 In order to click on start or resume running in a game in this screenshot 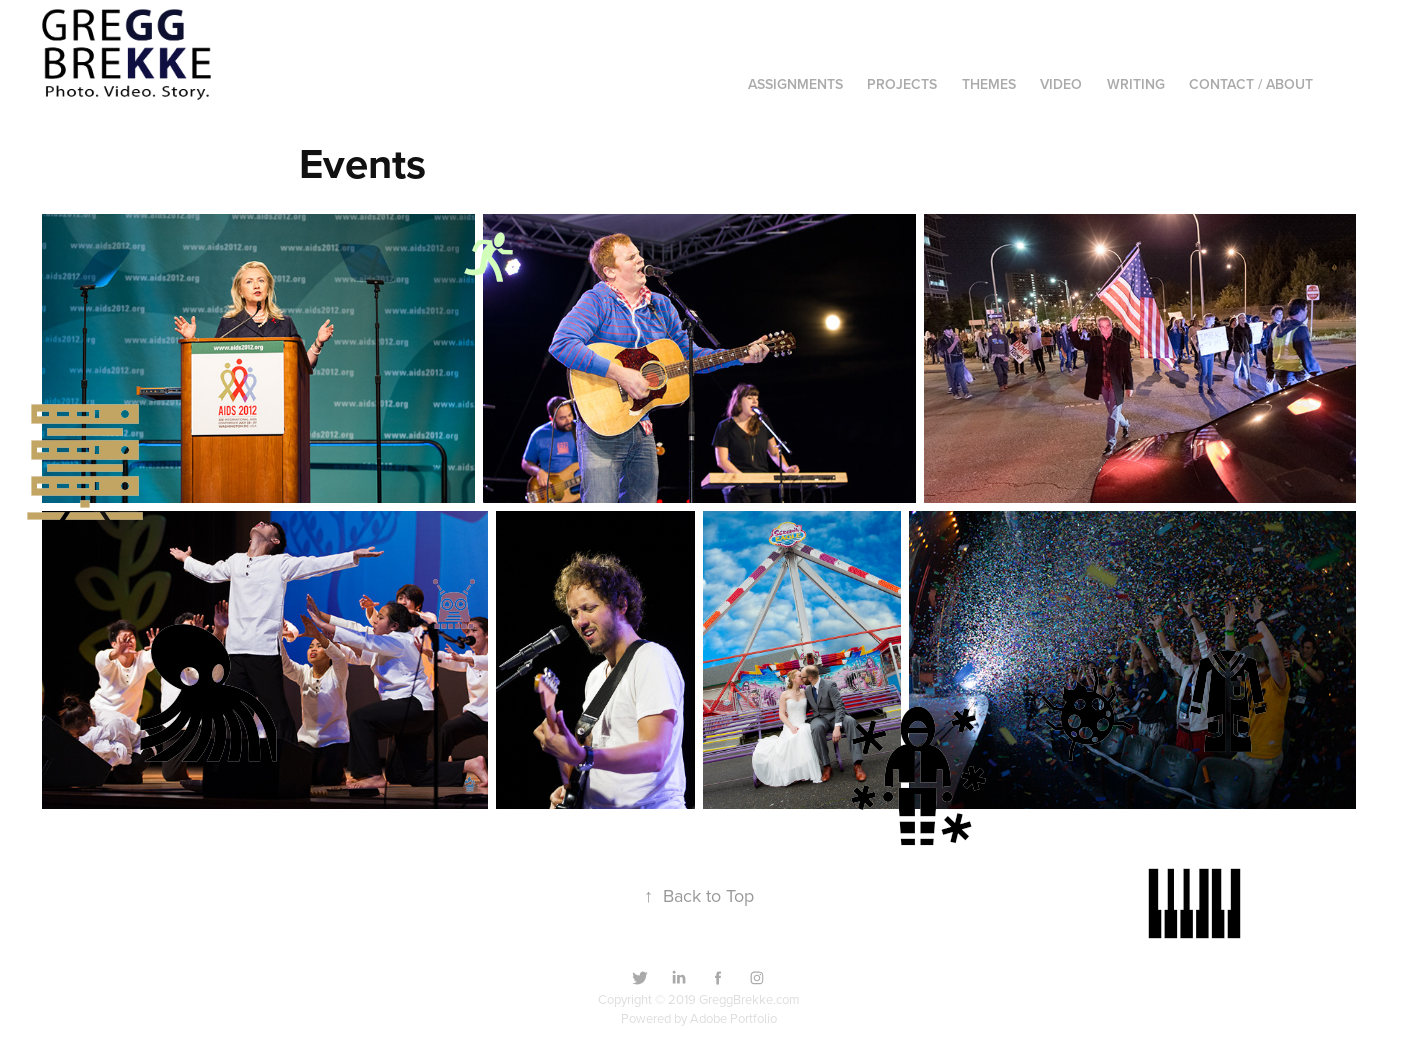, I will do `click(488, 256)`.